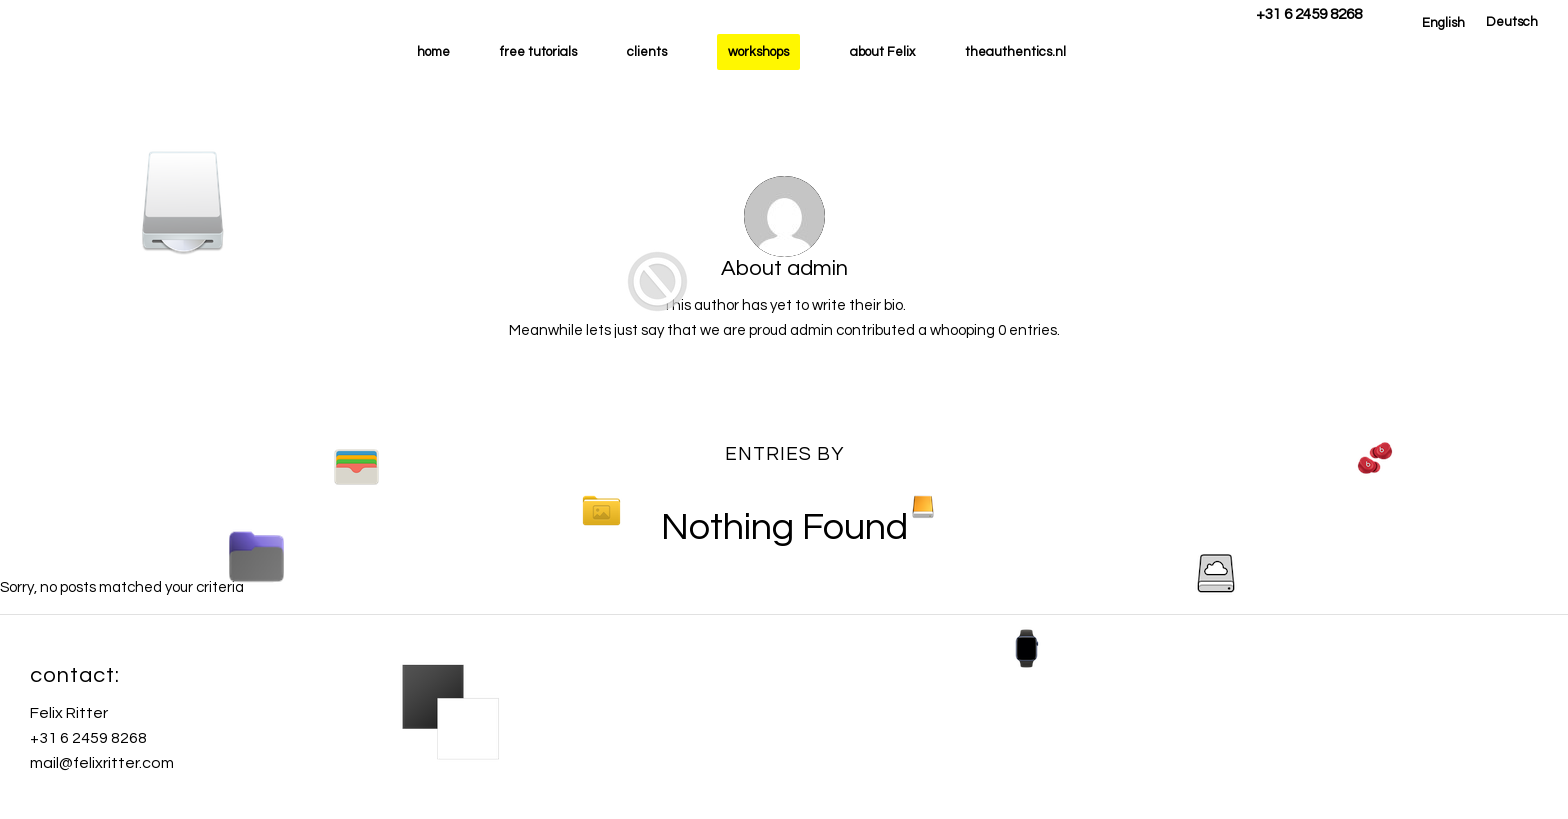  What do you see at coordinates (657, 281) in the screenshot?
I see `indicates an unsupported file, feature, or action` at bounding box center [657, 281].